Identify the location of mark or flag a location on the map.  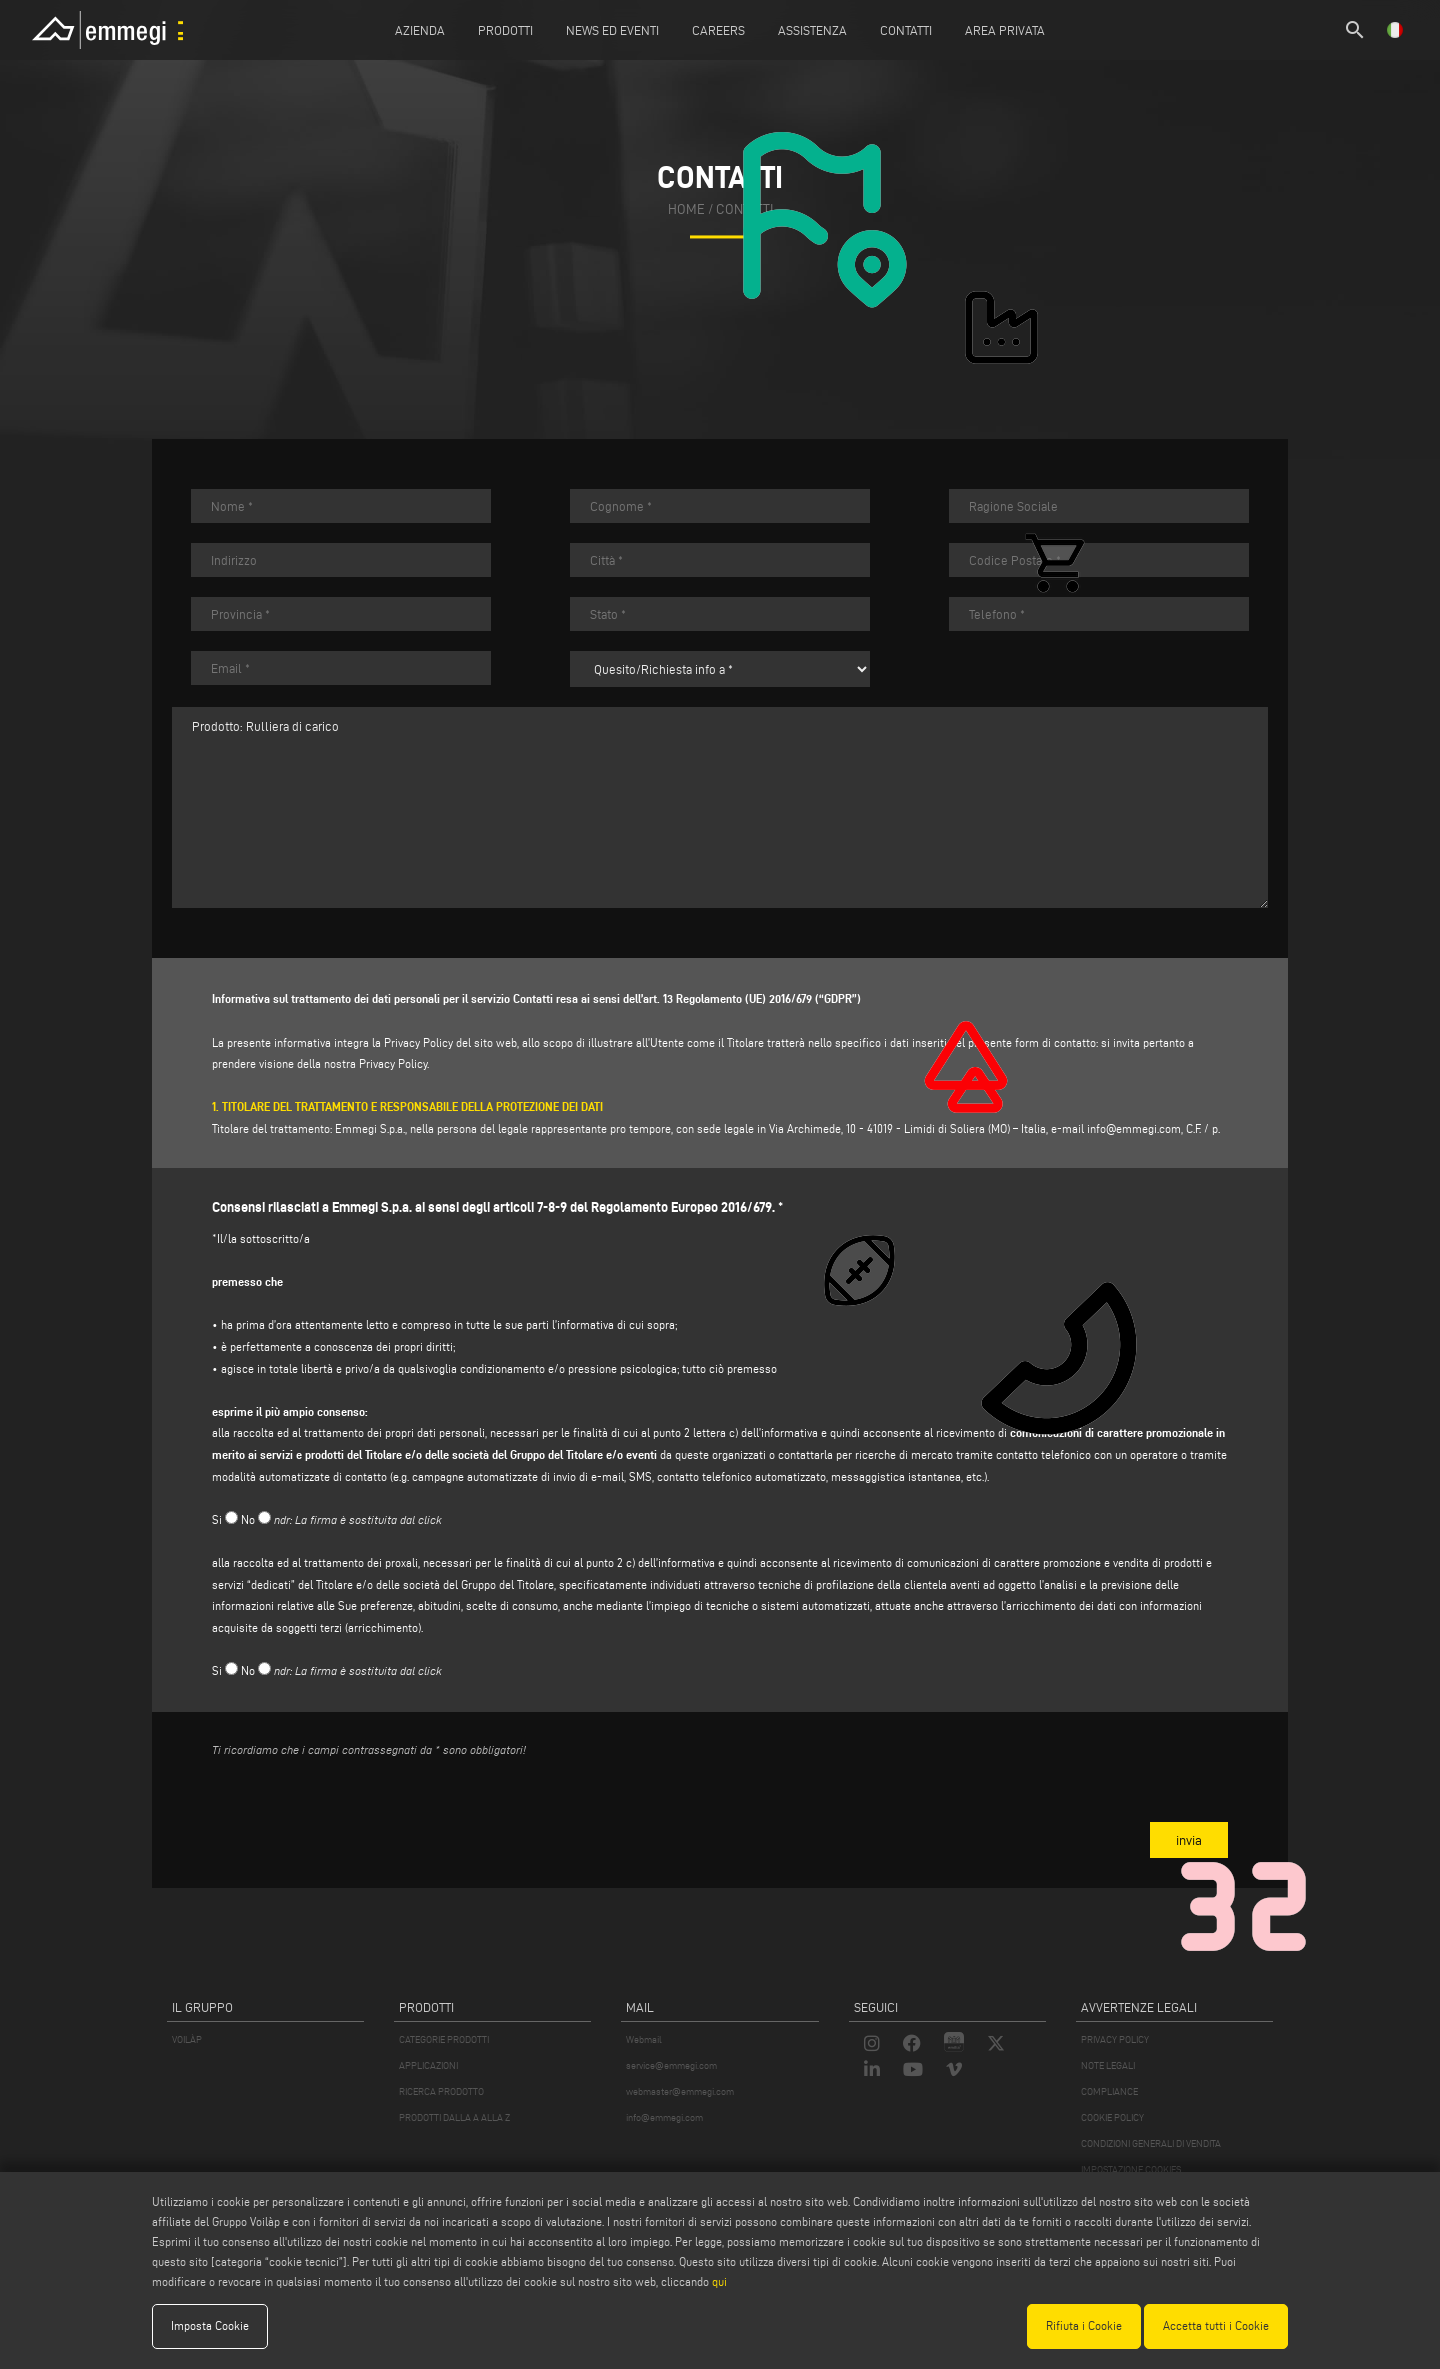
(812, 213).